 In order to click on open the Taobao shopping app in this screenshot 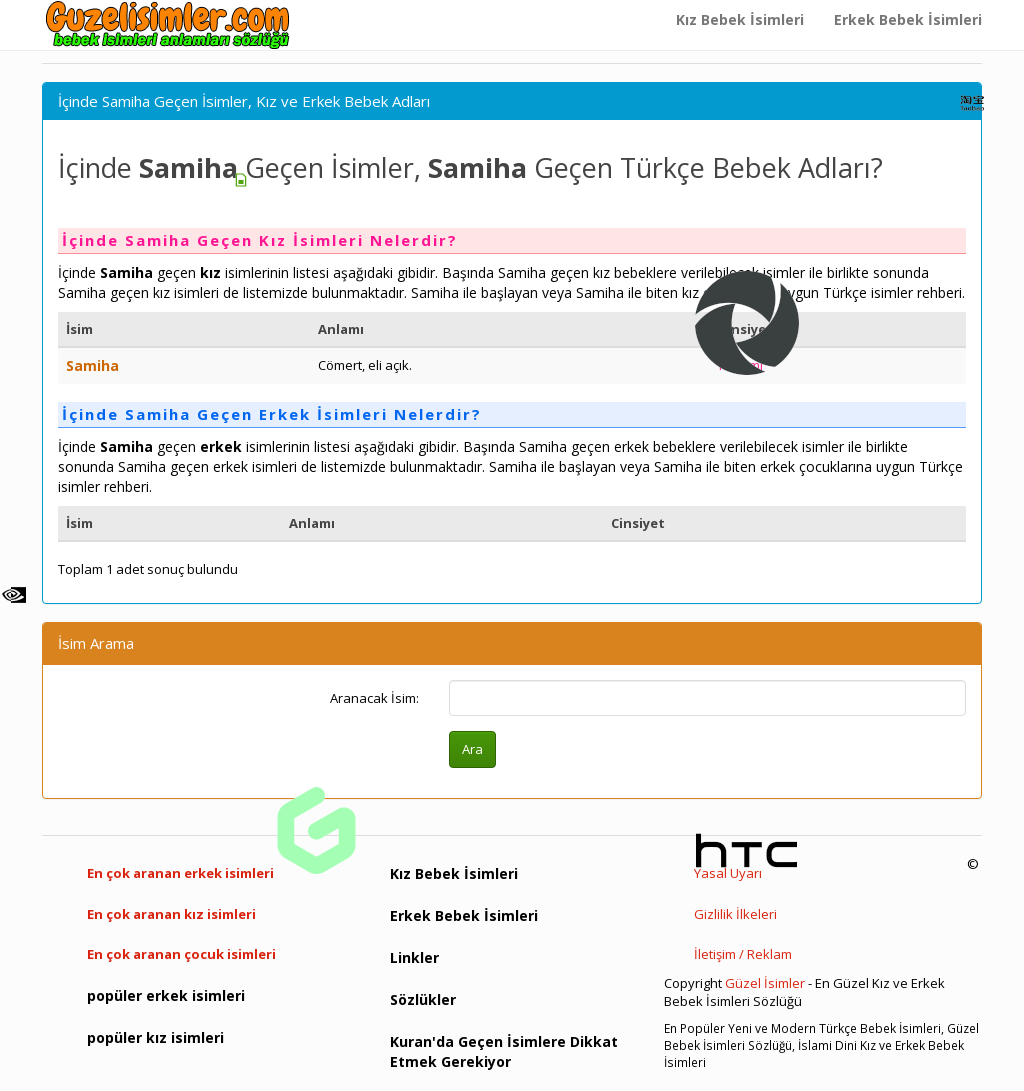, I will do `click(972, 103)`.